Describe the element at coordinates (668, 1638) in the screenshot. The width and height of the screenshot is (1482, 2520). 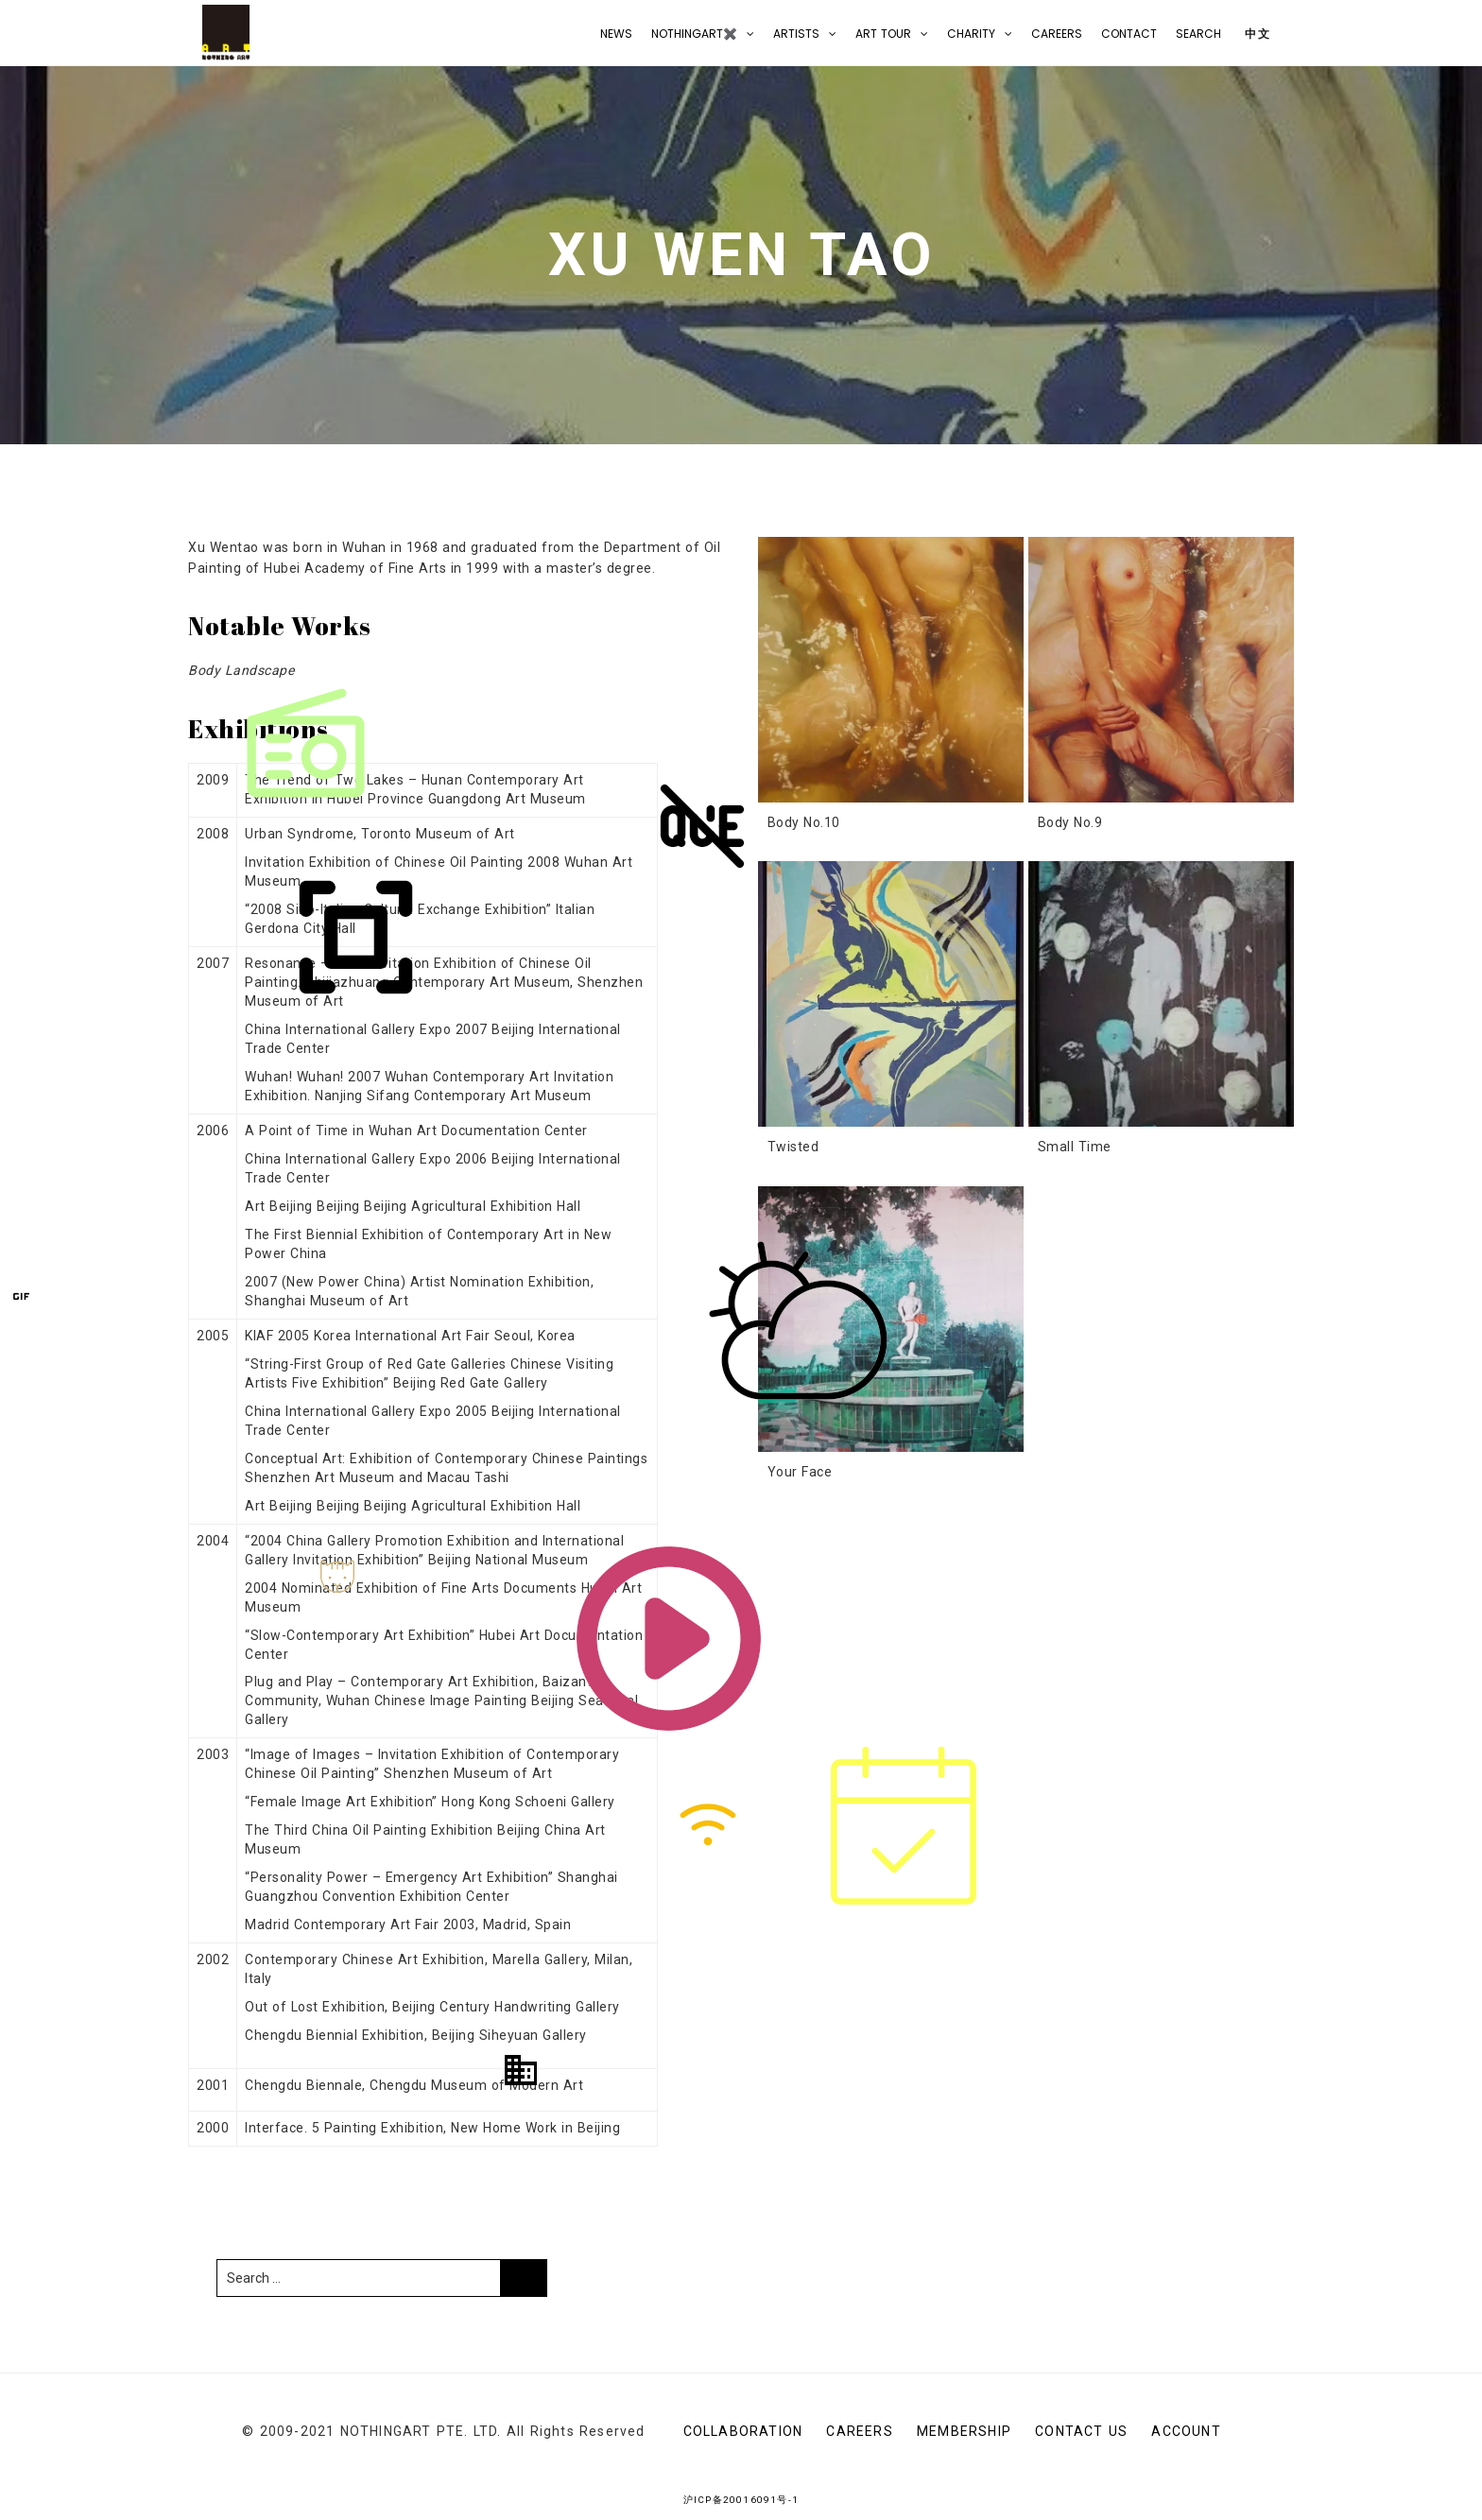
I see `play media or video content` at that location.